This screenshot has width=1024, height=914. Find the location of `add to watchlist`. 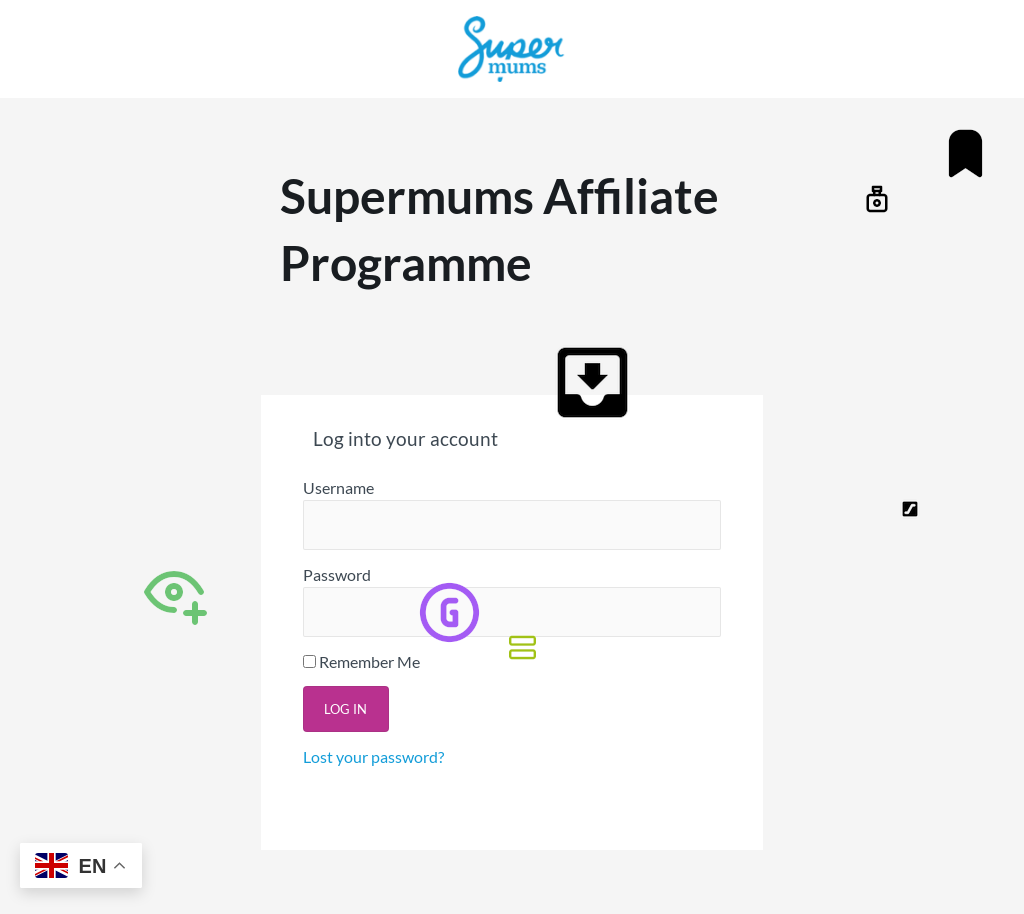

add to watchlist is located at coordinates (174, 592).